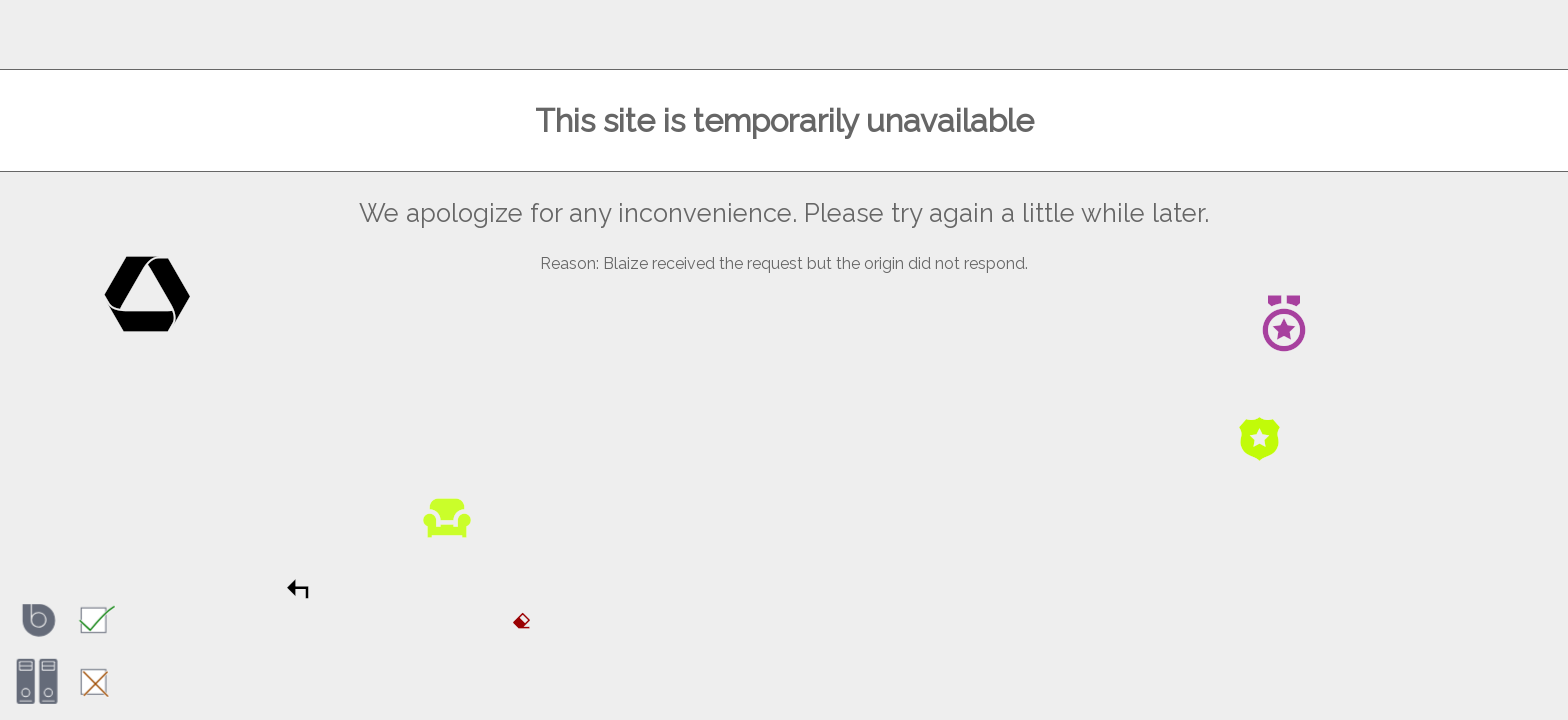 The height and width of the screenshot is (720, 1568). What do you see at coordinates (522, 621) in the screenshot?
I see `erase or clear content` at bounding box center [522, 621].